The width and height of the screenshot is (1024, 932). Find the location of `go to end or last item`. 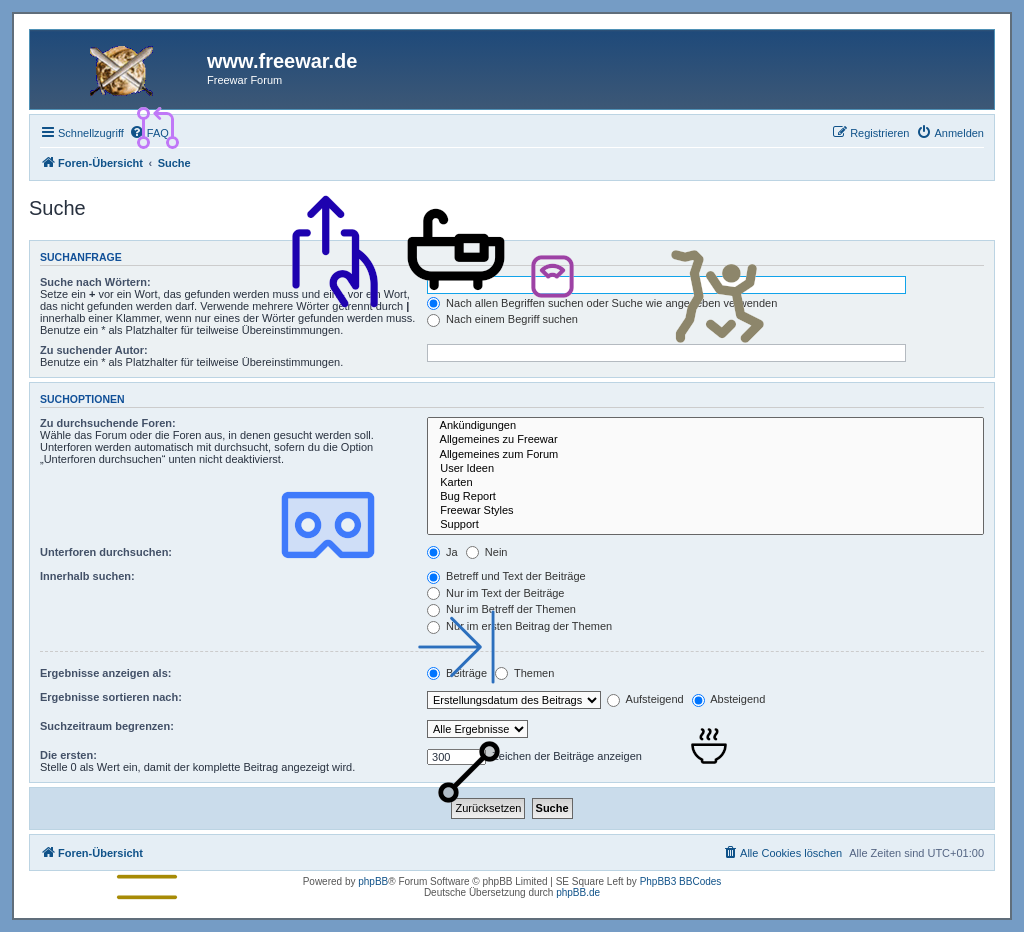

go to end or last item is located at coordinates (458, 647).